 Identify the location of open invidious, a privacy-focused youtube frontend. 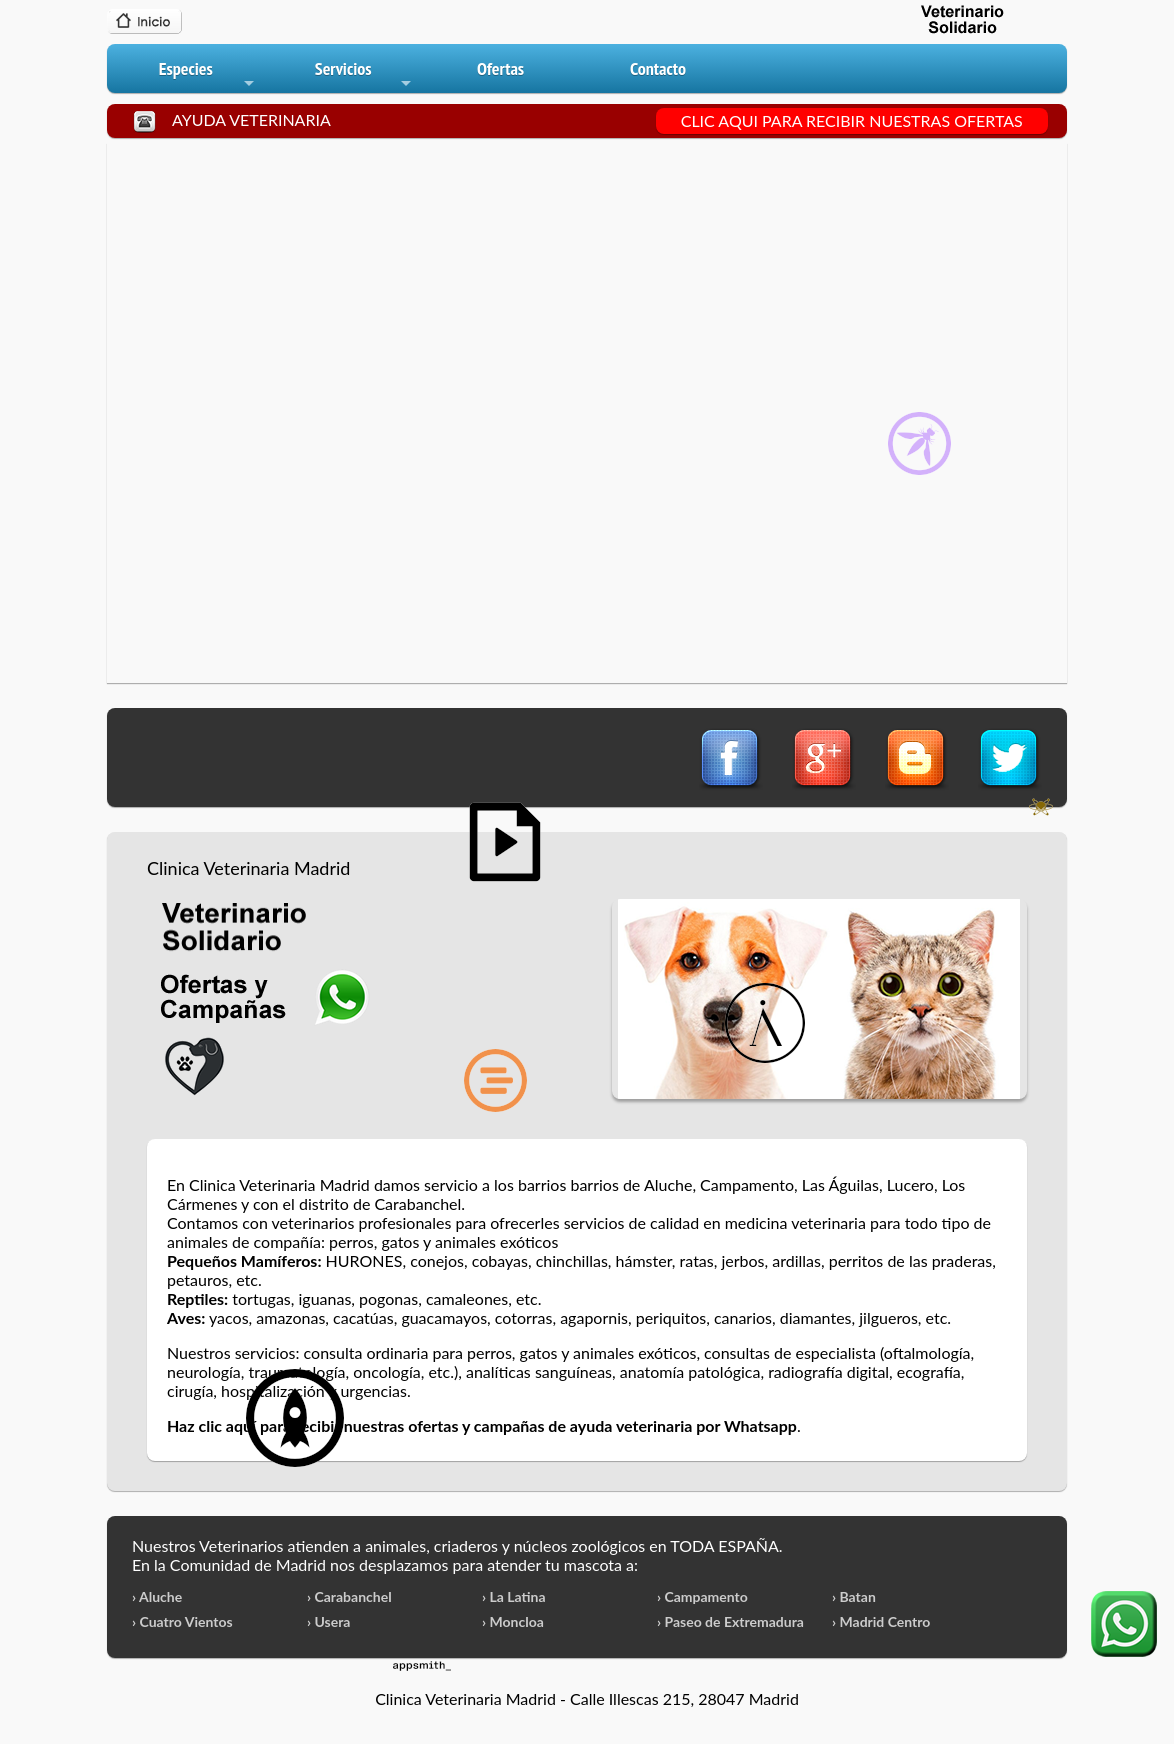
(765, 1023).